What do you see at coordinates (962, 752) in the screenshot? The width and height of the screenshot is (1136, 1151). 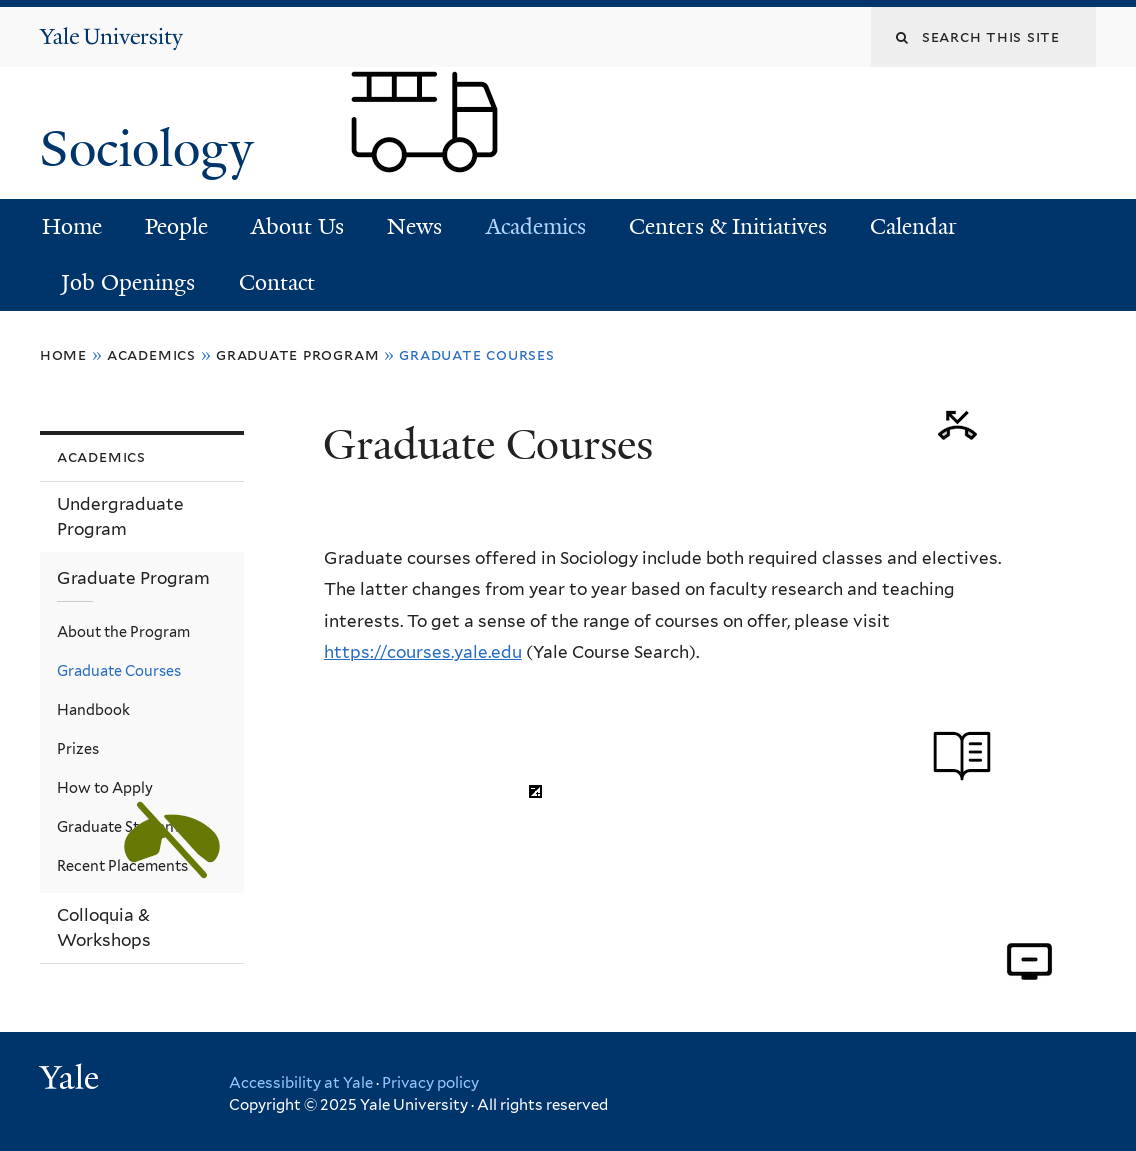 I see `open reading mode or e-reader` at bounding box center [962, 752].